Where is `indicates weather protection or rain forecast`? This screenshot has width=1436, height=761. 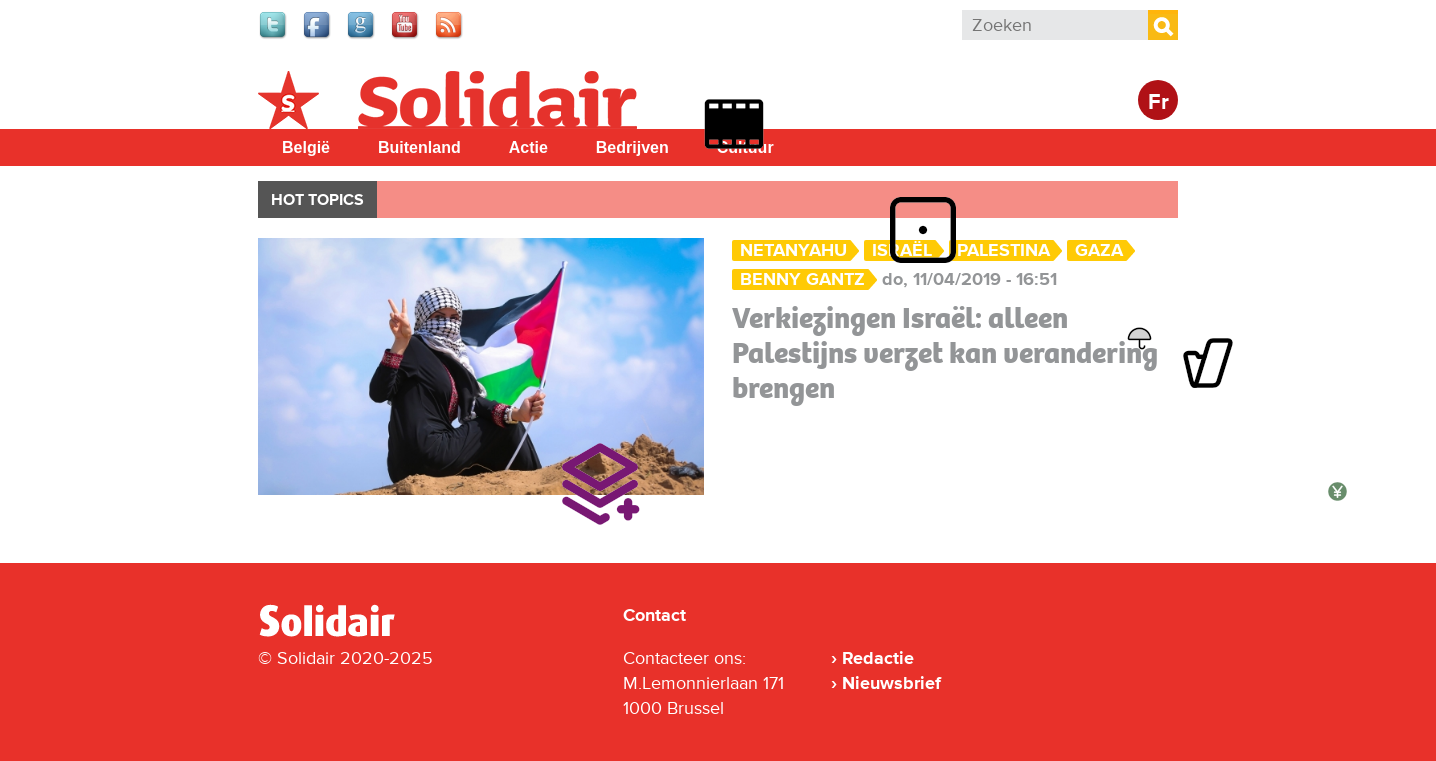 indicates weather protection or rain forecast is located at coordinates (1139, 338).